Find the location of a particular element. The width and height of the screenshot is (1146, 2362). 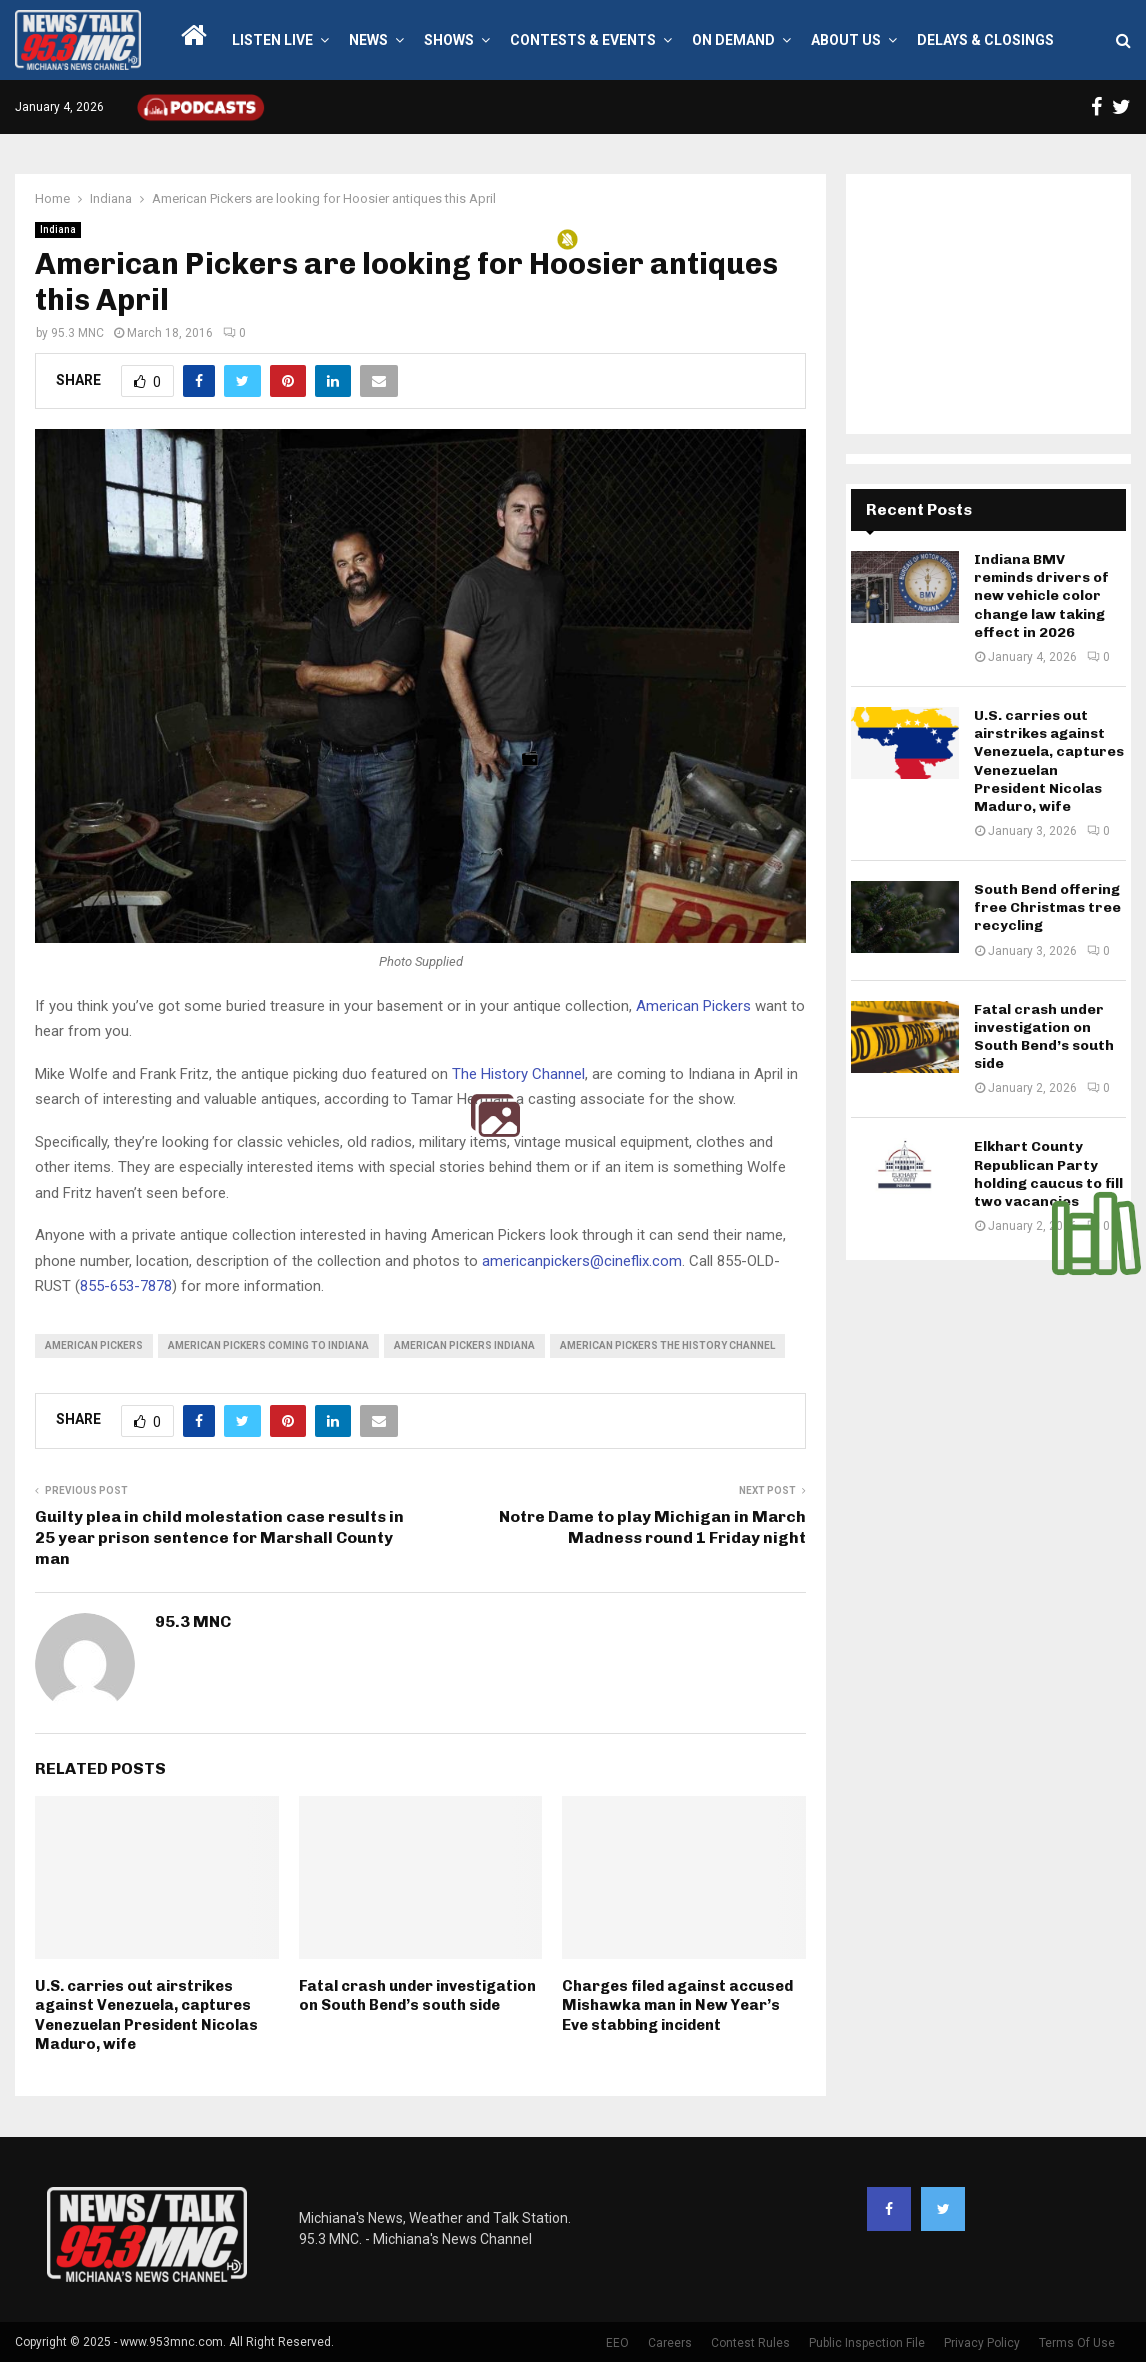

notifications are currently muted or disabled is located at coordinates (567, 239).